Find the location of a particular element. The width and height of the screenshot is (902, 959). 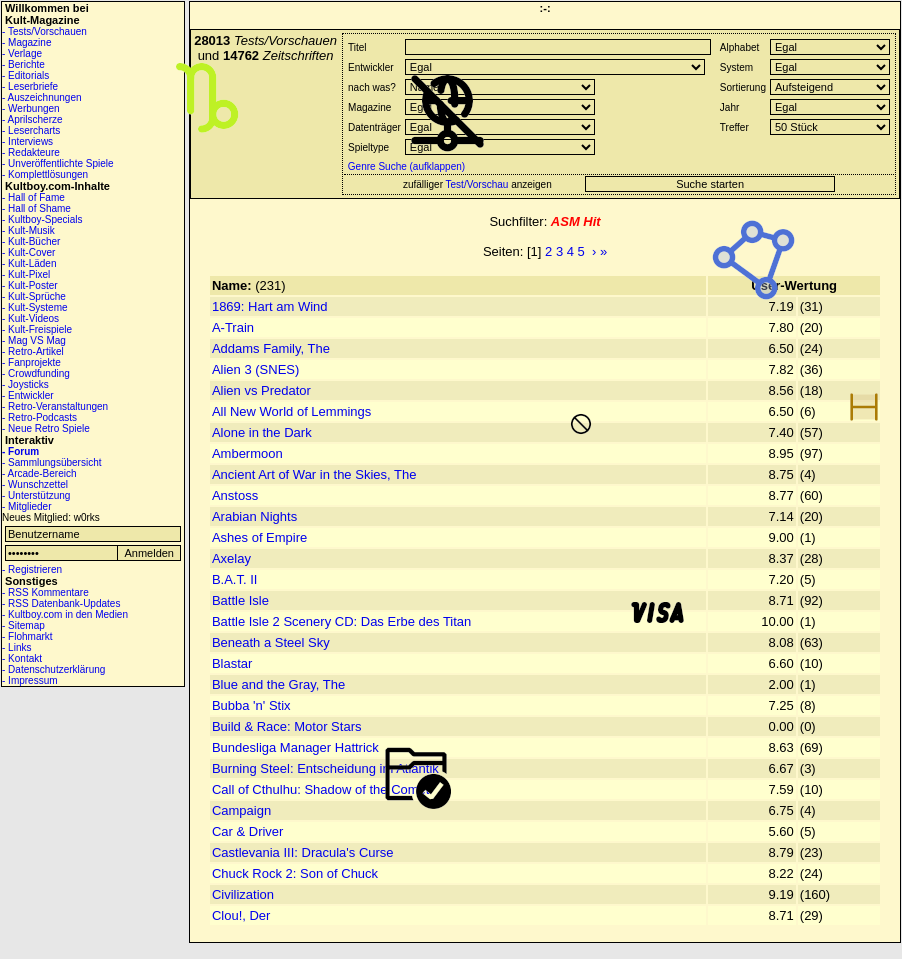

capricorn zodiac sign symbol is located at coordinates (209, 96).